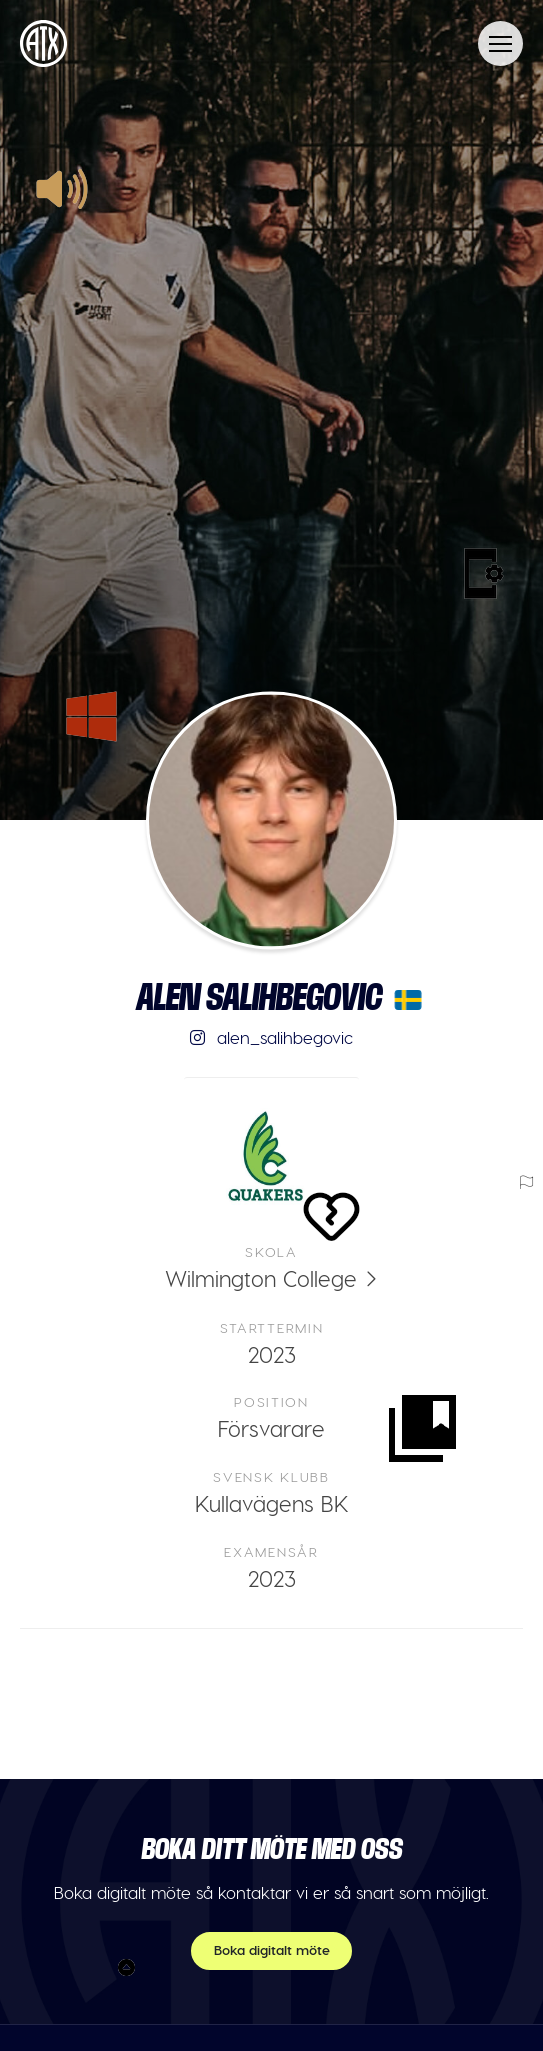 The height and width of the screenshot is (2051, 543). I want to click on expand or collapse a section upward, so click(126, 1967).